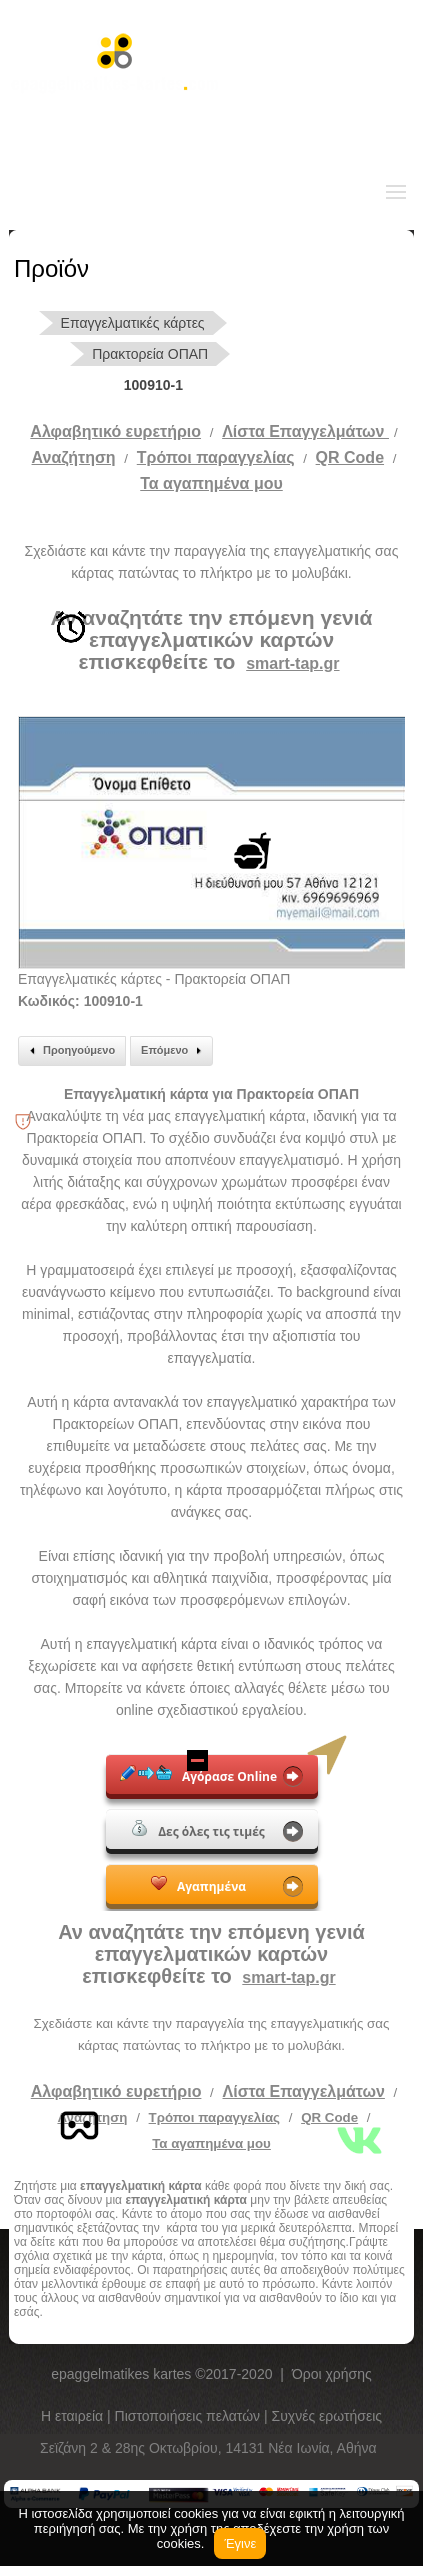  What do you see at coordinates (23, 1121) in the screenshot?
I see `security warning or potential threat detected` at bounding box center [23, 1121].